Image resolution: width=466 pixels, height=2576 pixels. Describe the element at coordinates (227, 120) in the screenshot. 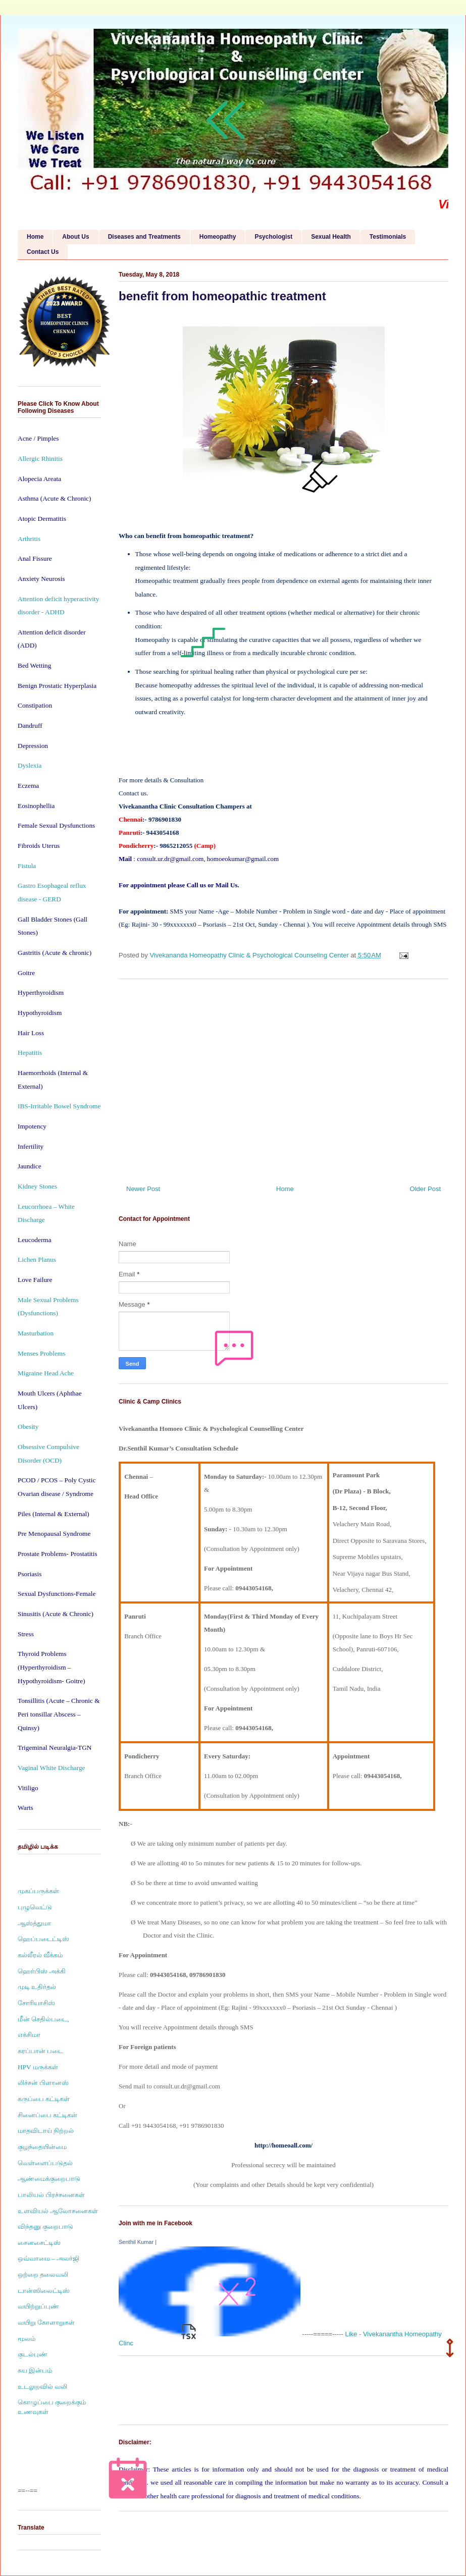

I see `go back to the beginning` at that location.